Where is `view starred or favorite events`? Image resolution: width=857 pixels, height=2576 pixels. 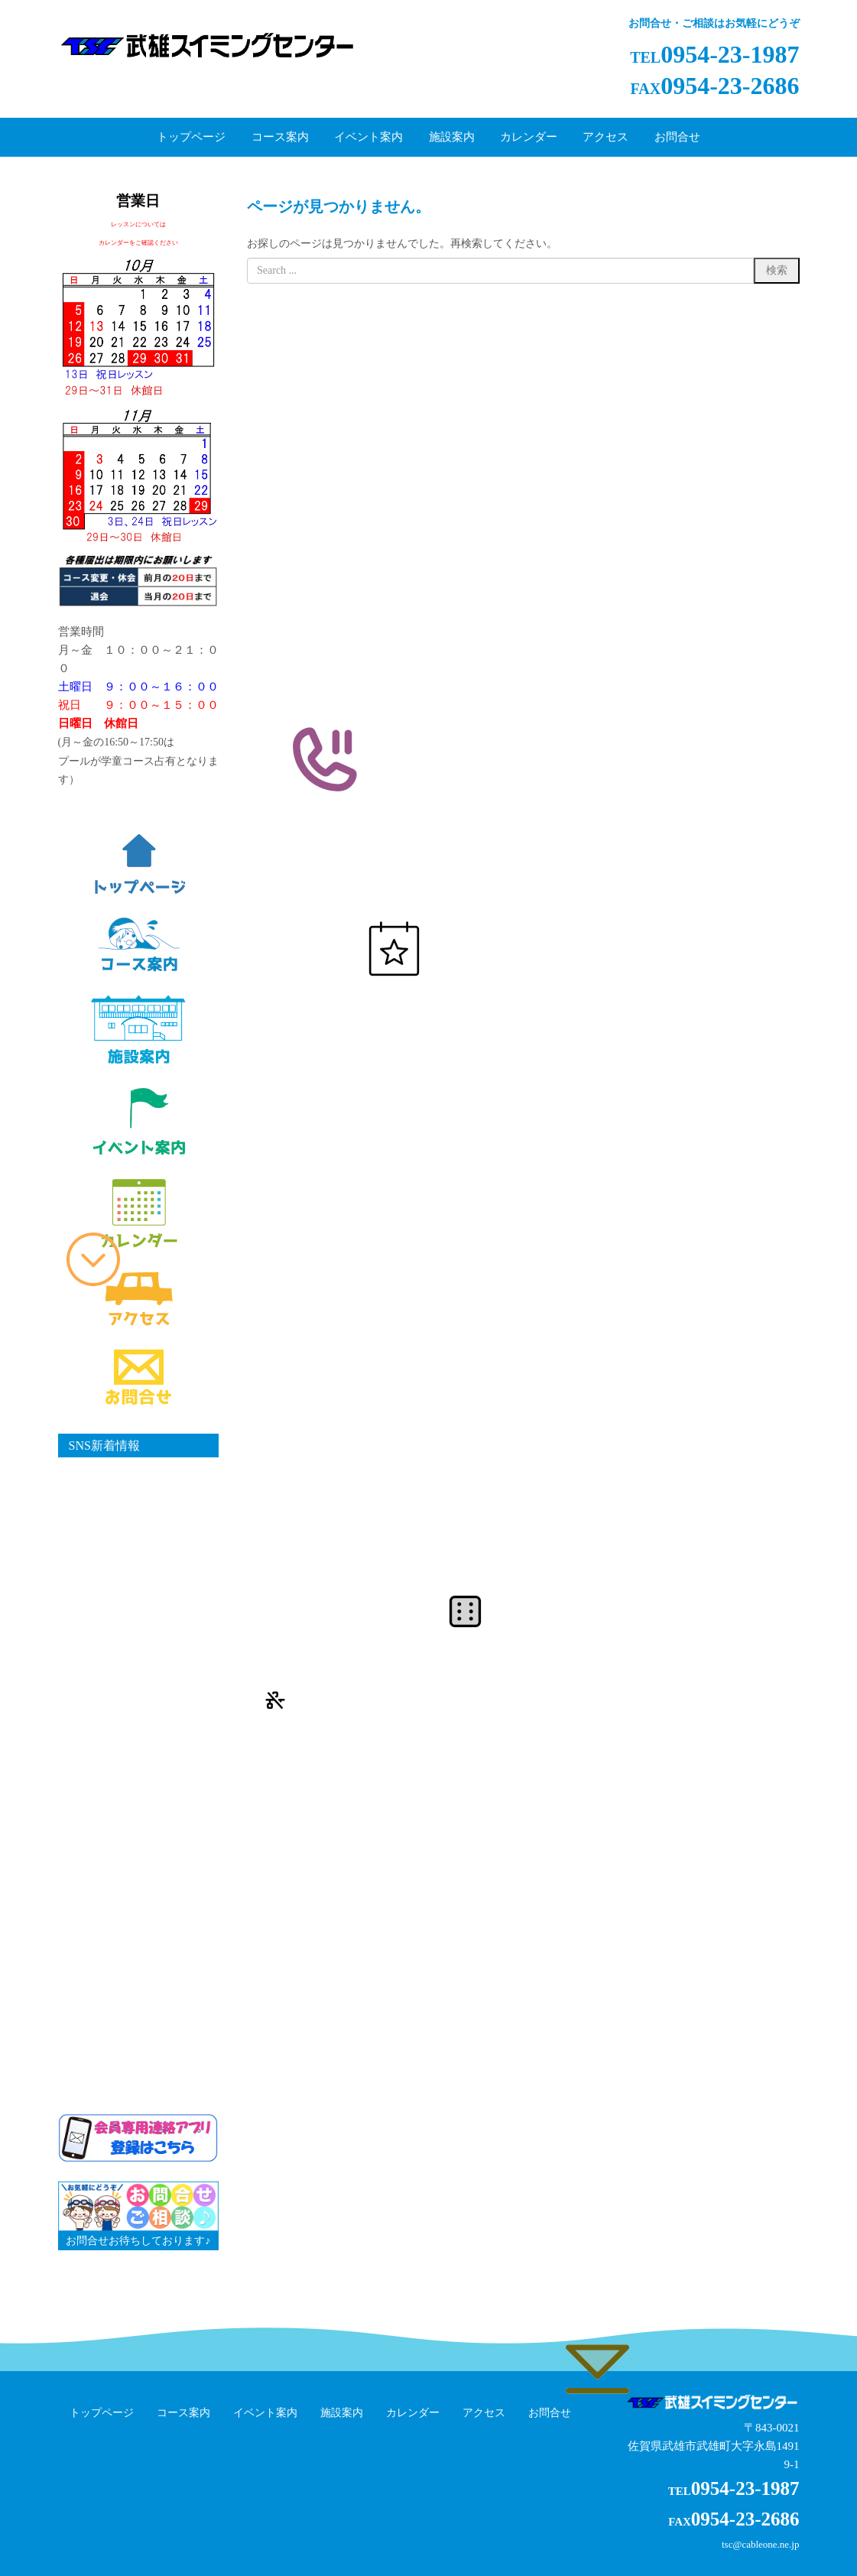
view starred or favorite events is located at coordinates (394, 950).